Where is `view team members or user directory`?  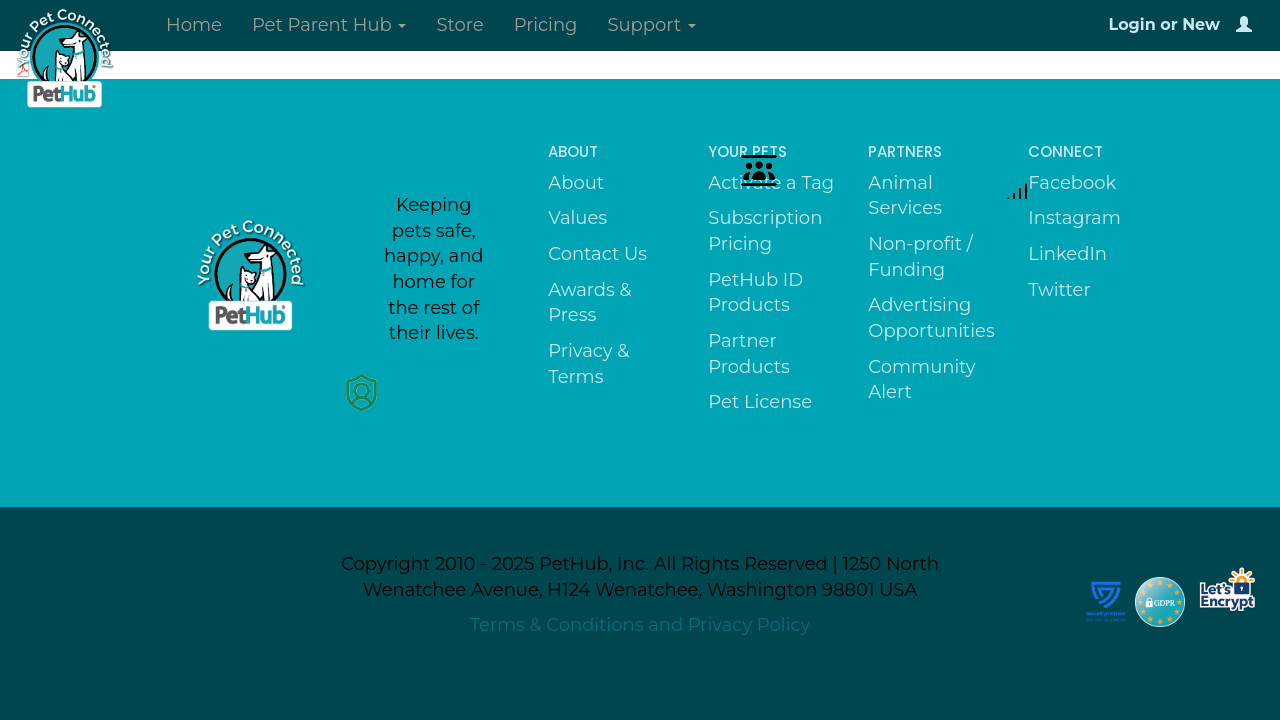
view team members or user directory is located at coordinates (759, 170).